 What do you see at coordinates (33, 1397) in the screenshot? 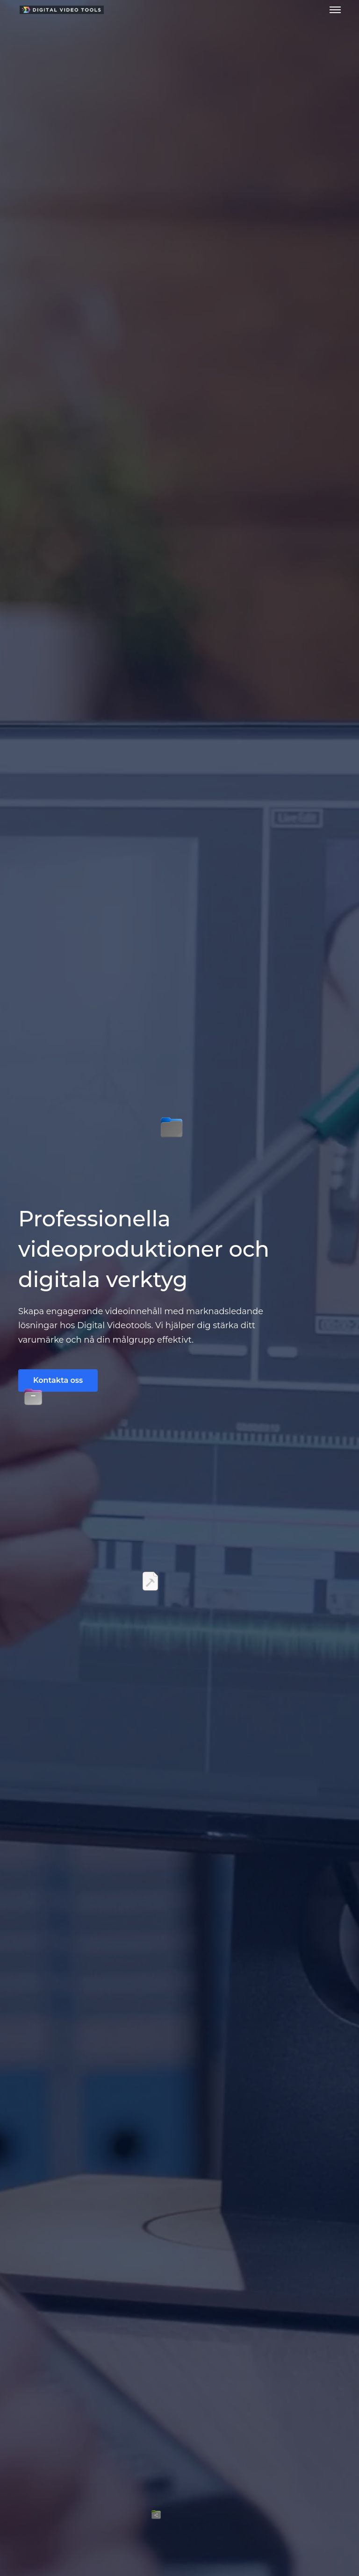
I see `open the file manager application` at bounding box center [33, 1397].